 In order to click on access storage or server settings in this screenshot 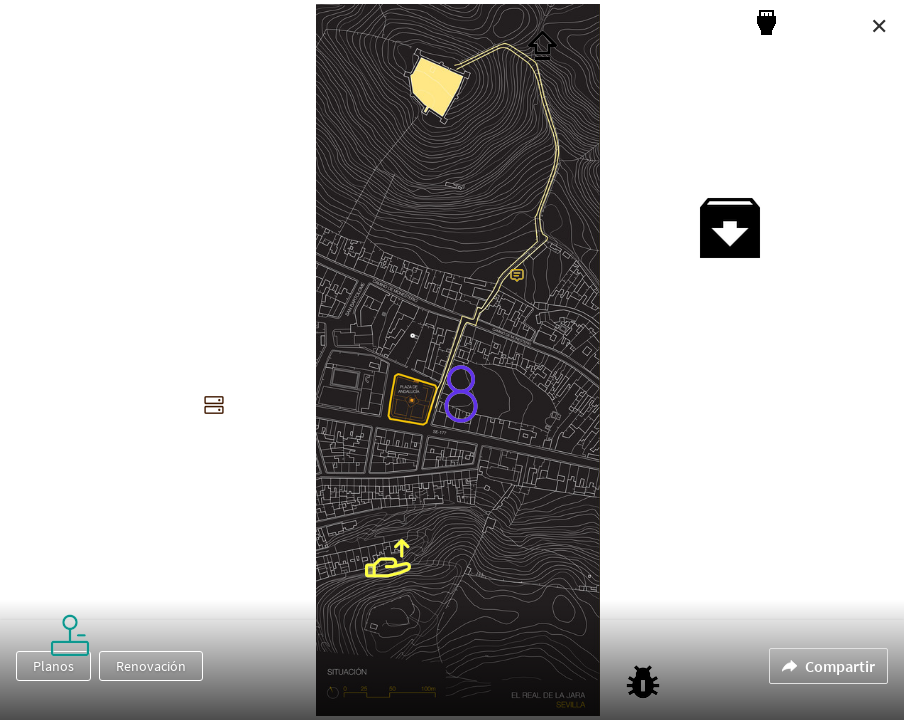, I will do `click(214, 405)`.